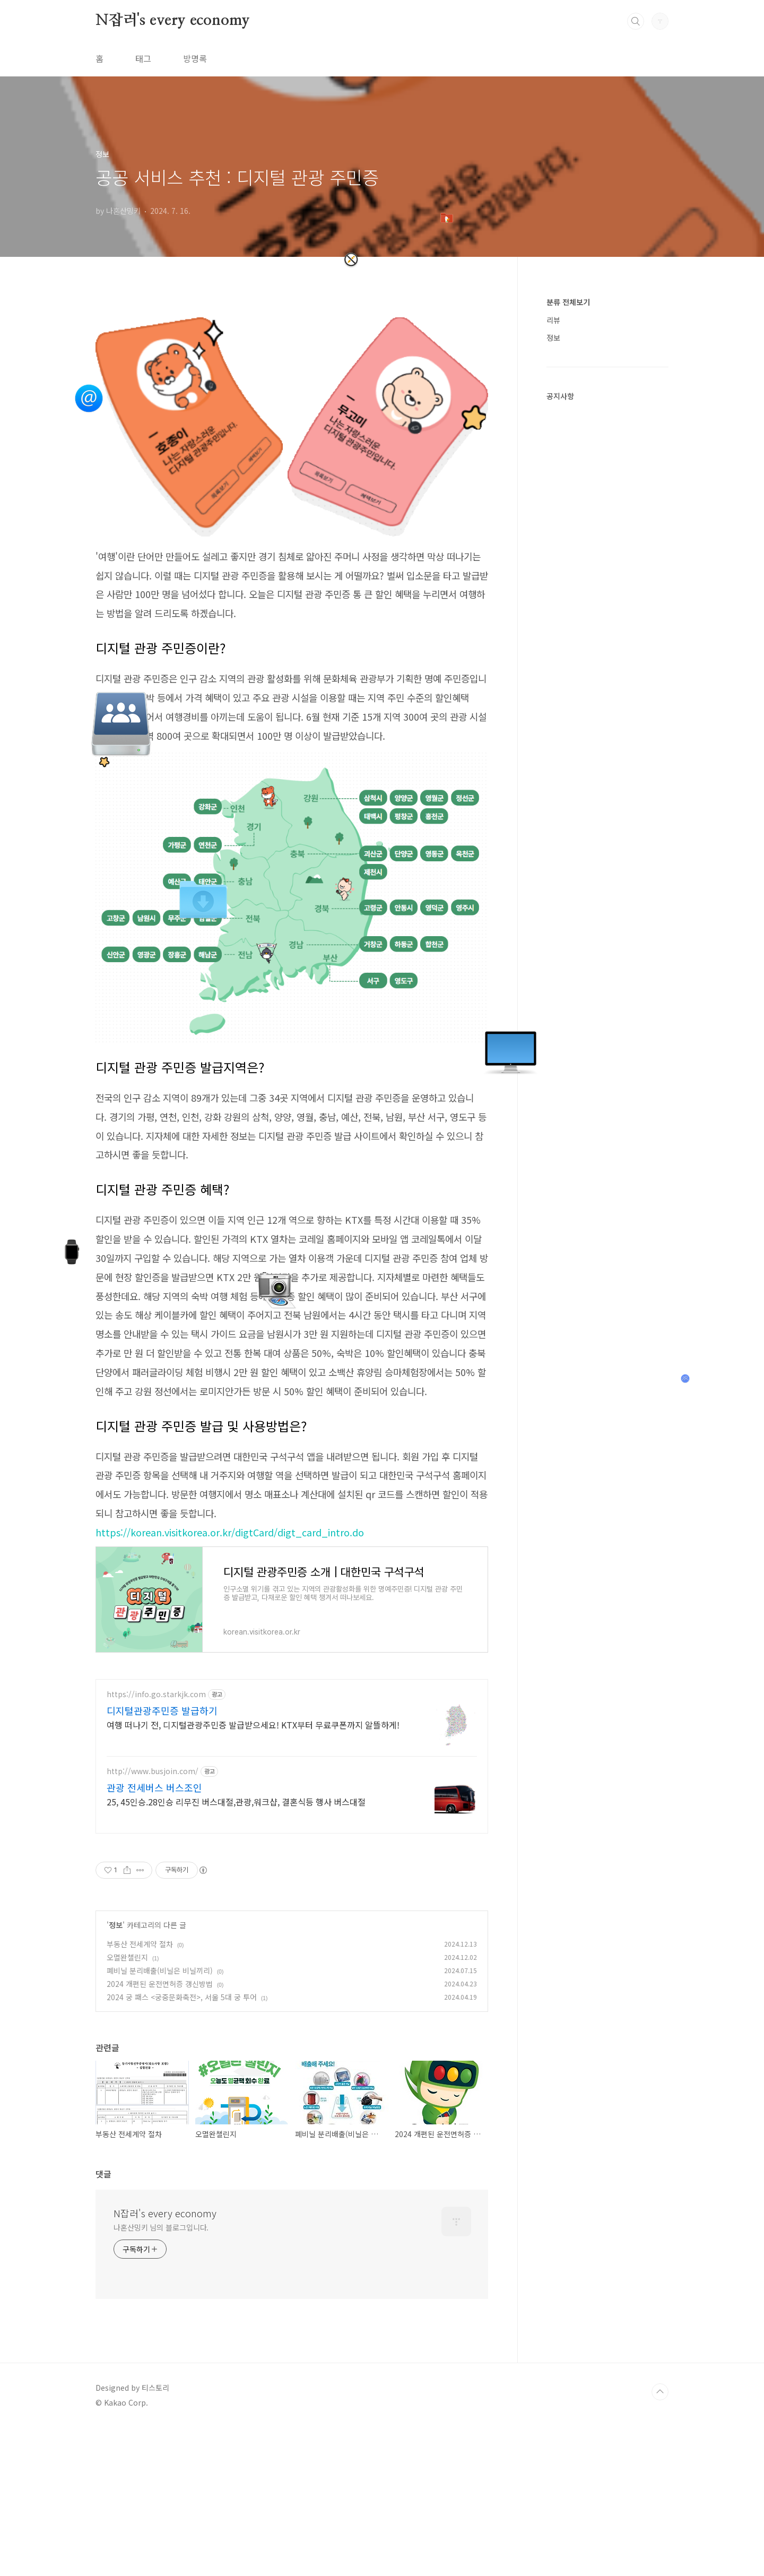 The width and height of the screenshot is (764, 2576). What do you see at coordinates (510, 1043) in the screenshot?
I see `apple led cinema display 24-inch monitor` at bounding box center [510, 1043].